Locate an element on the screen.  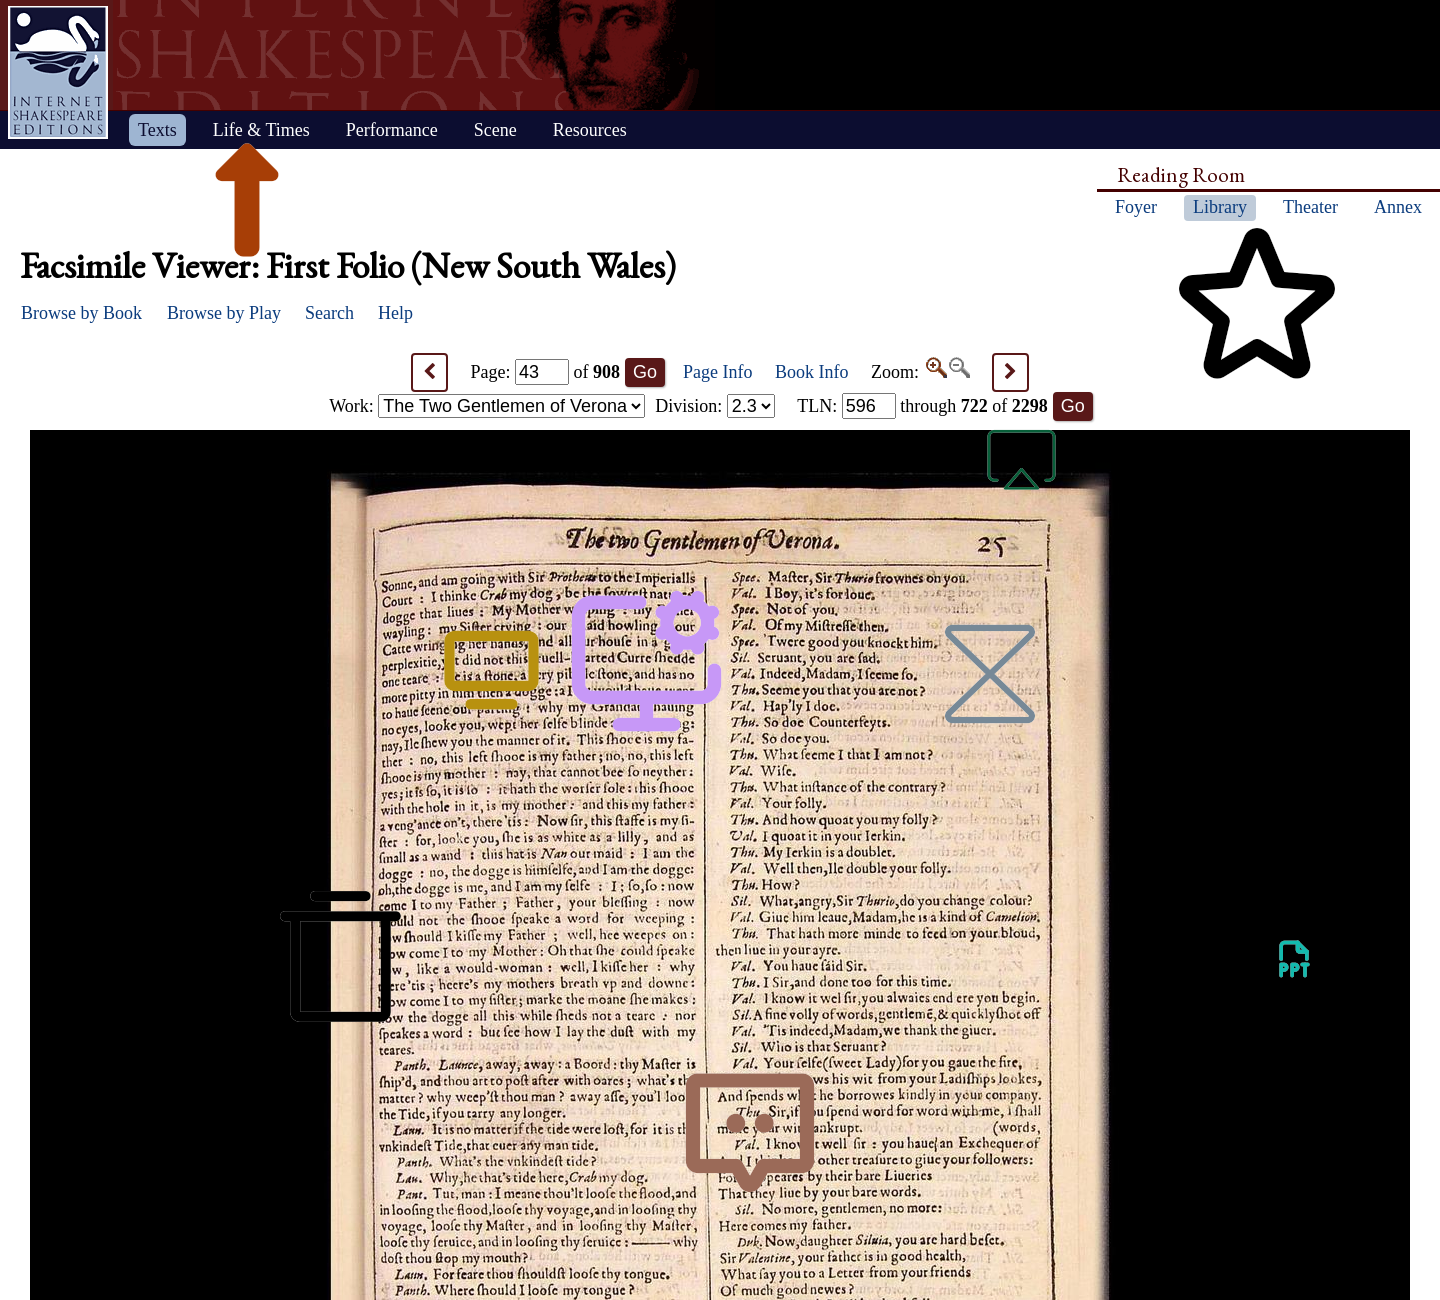
indicates loading or processing in progress is located at coordinates (990, 674).